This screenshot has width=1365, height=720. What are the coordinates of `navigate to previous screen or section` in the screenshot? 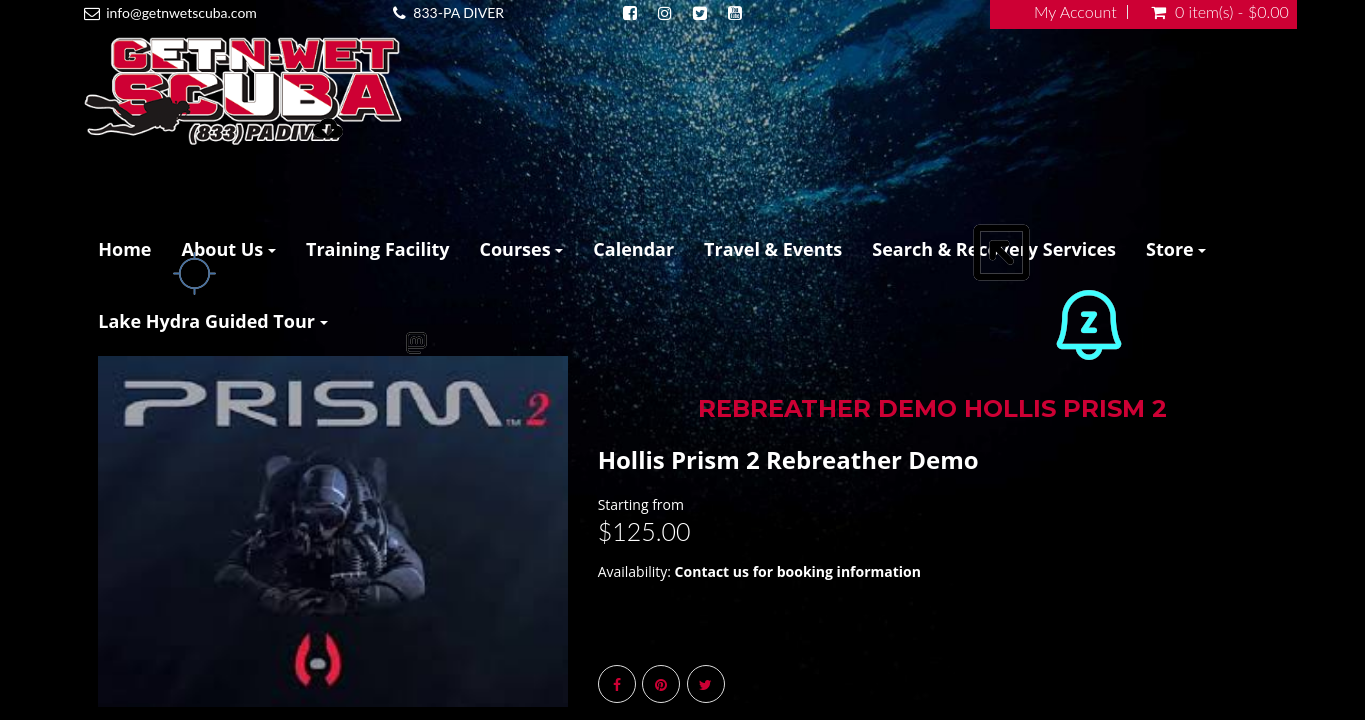 It's located at (1001, 252).